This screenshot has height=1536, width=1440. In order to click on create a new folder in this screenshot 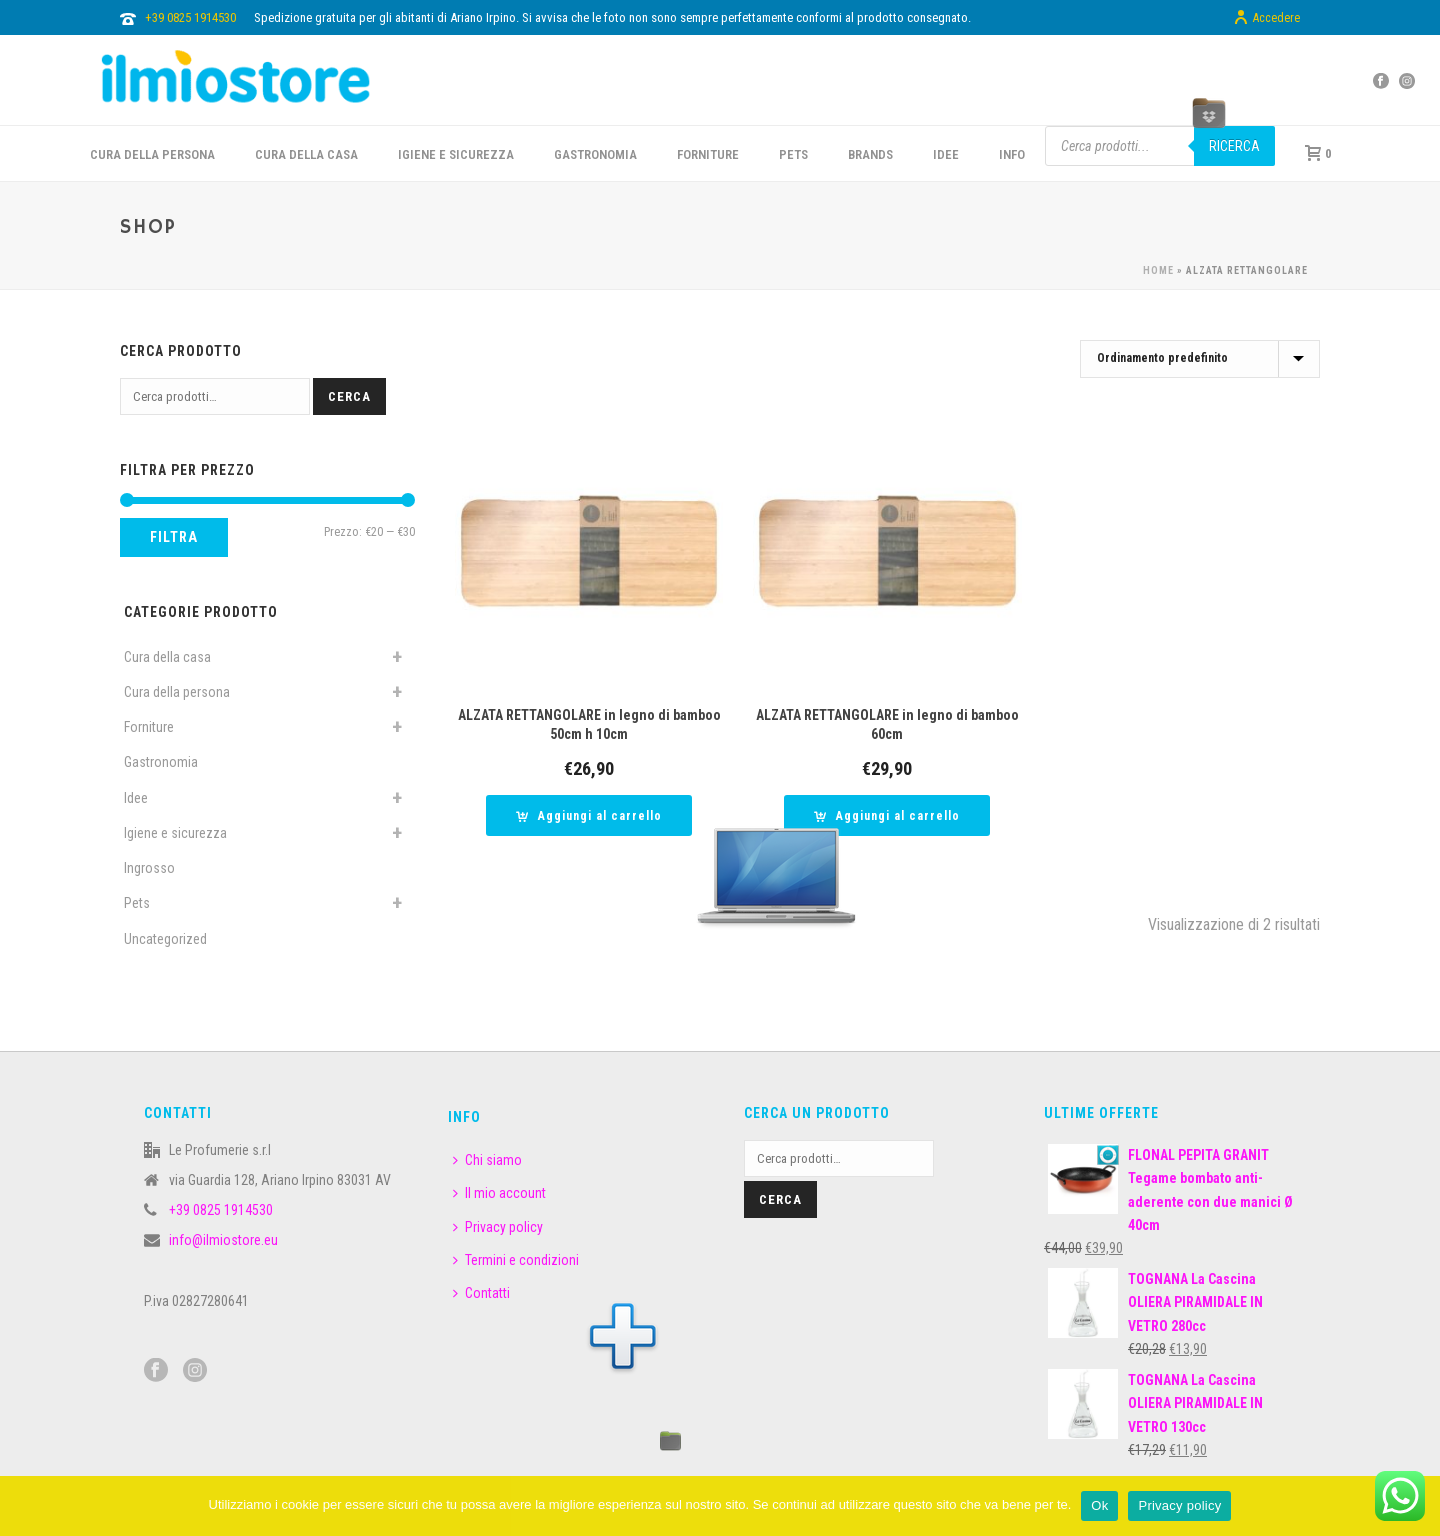, I will do `click(561, 1273)`.